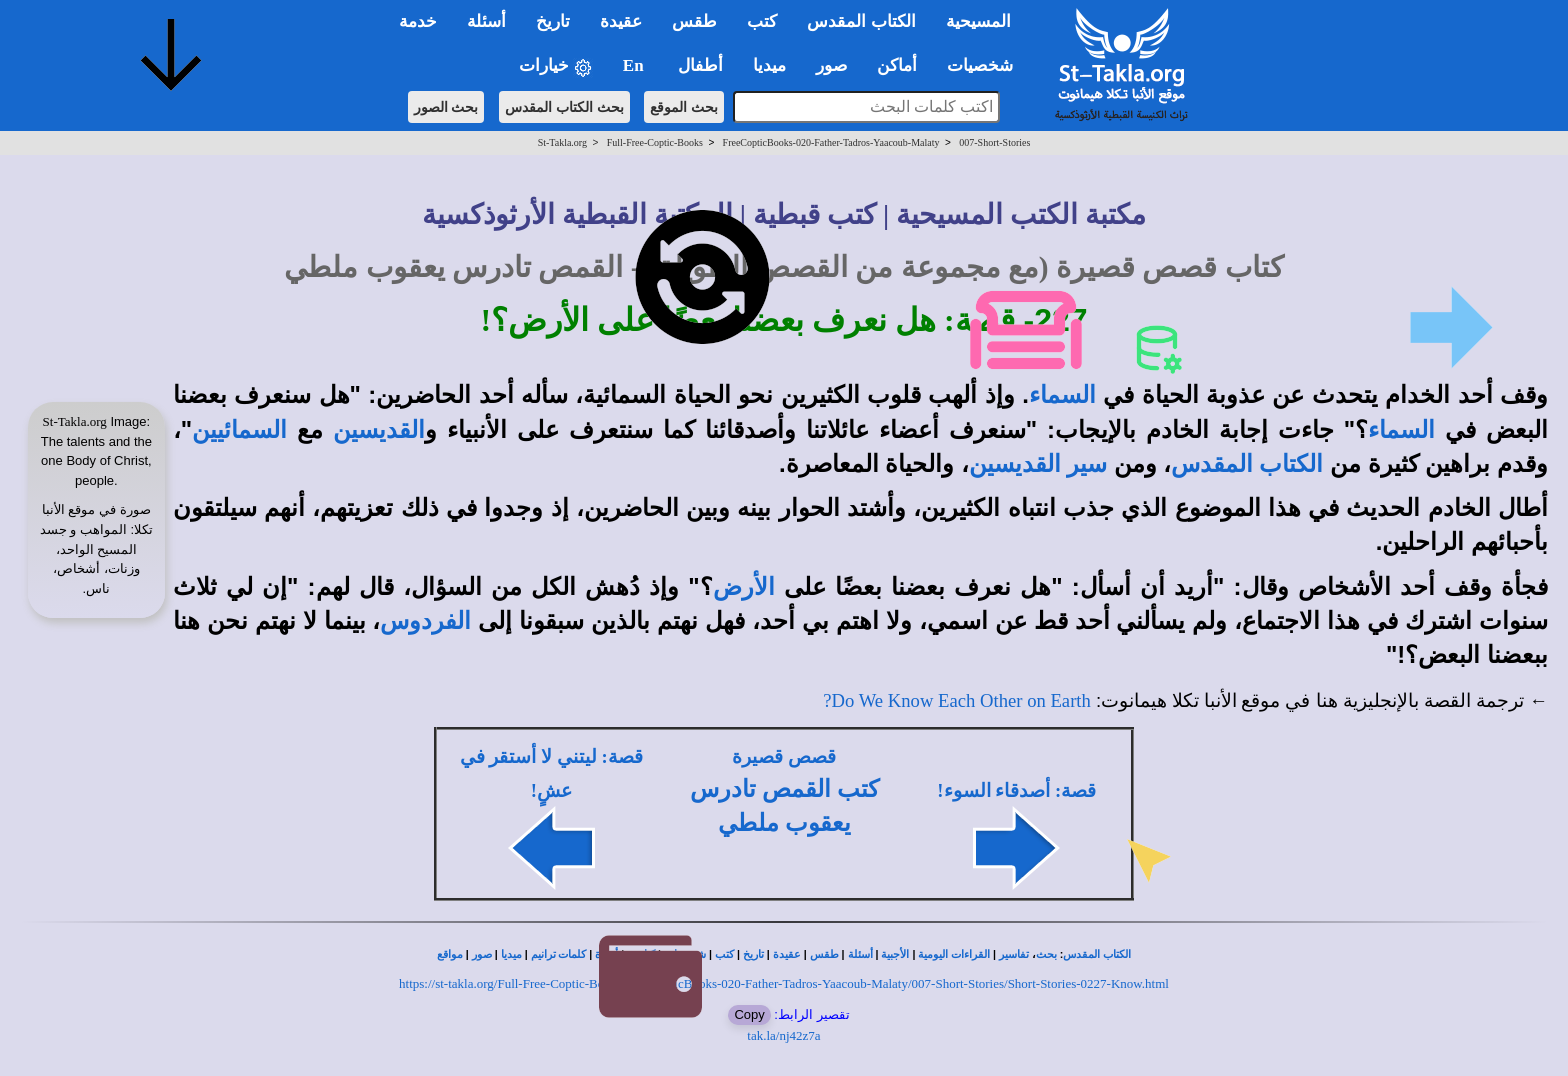 The width and height of the screenshot is (1568, 1076). I want to click on show current location on map, so click(1149, 861).